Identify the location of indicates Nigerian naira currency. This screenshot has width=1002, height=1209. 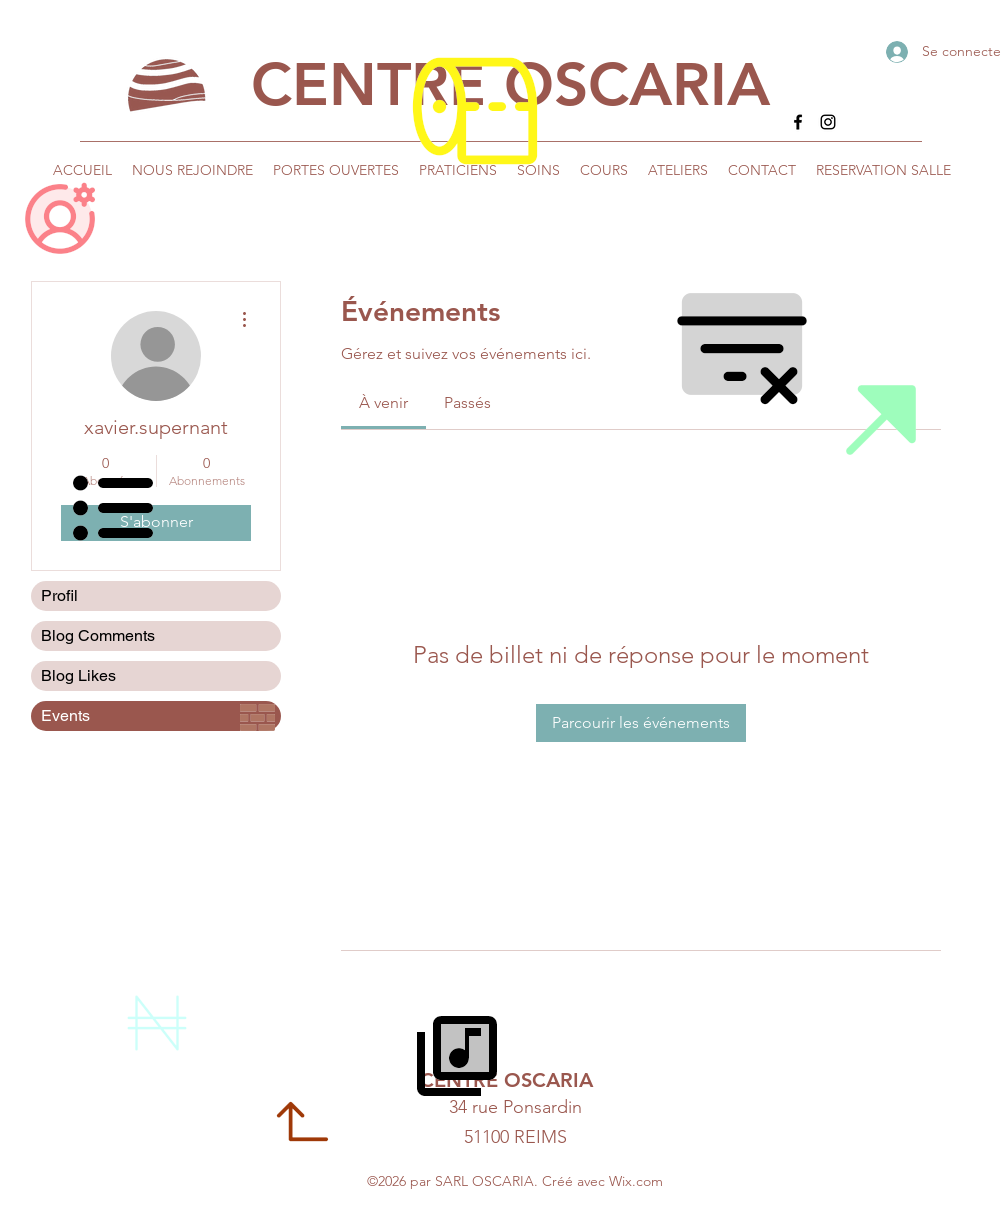
(157, 1023).